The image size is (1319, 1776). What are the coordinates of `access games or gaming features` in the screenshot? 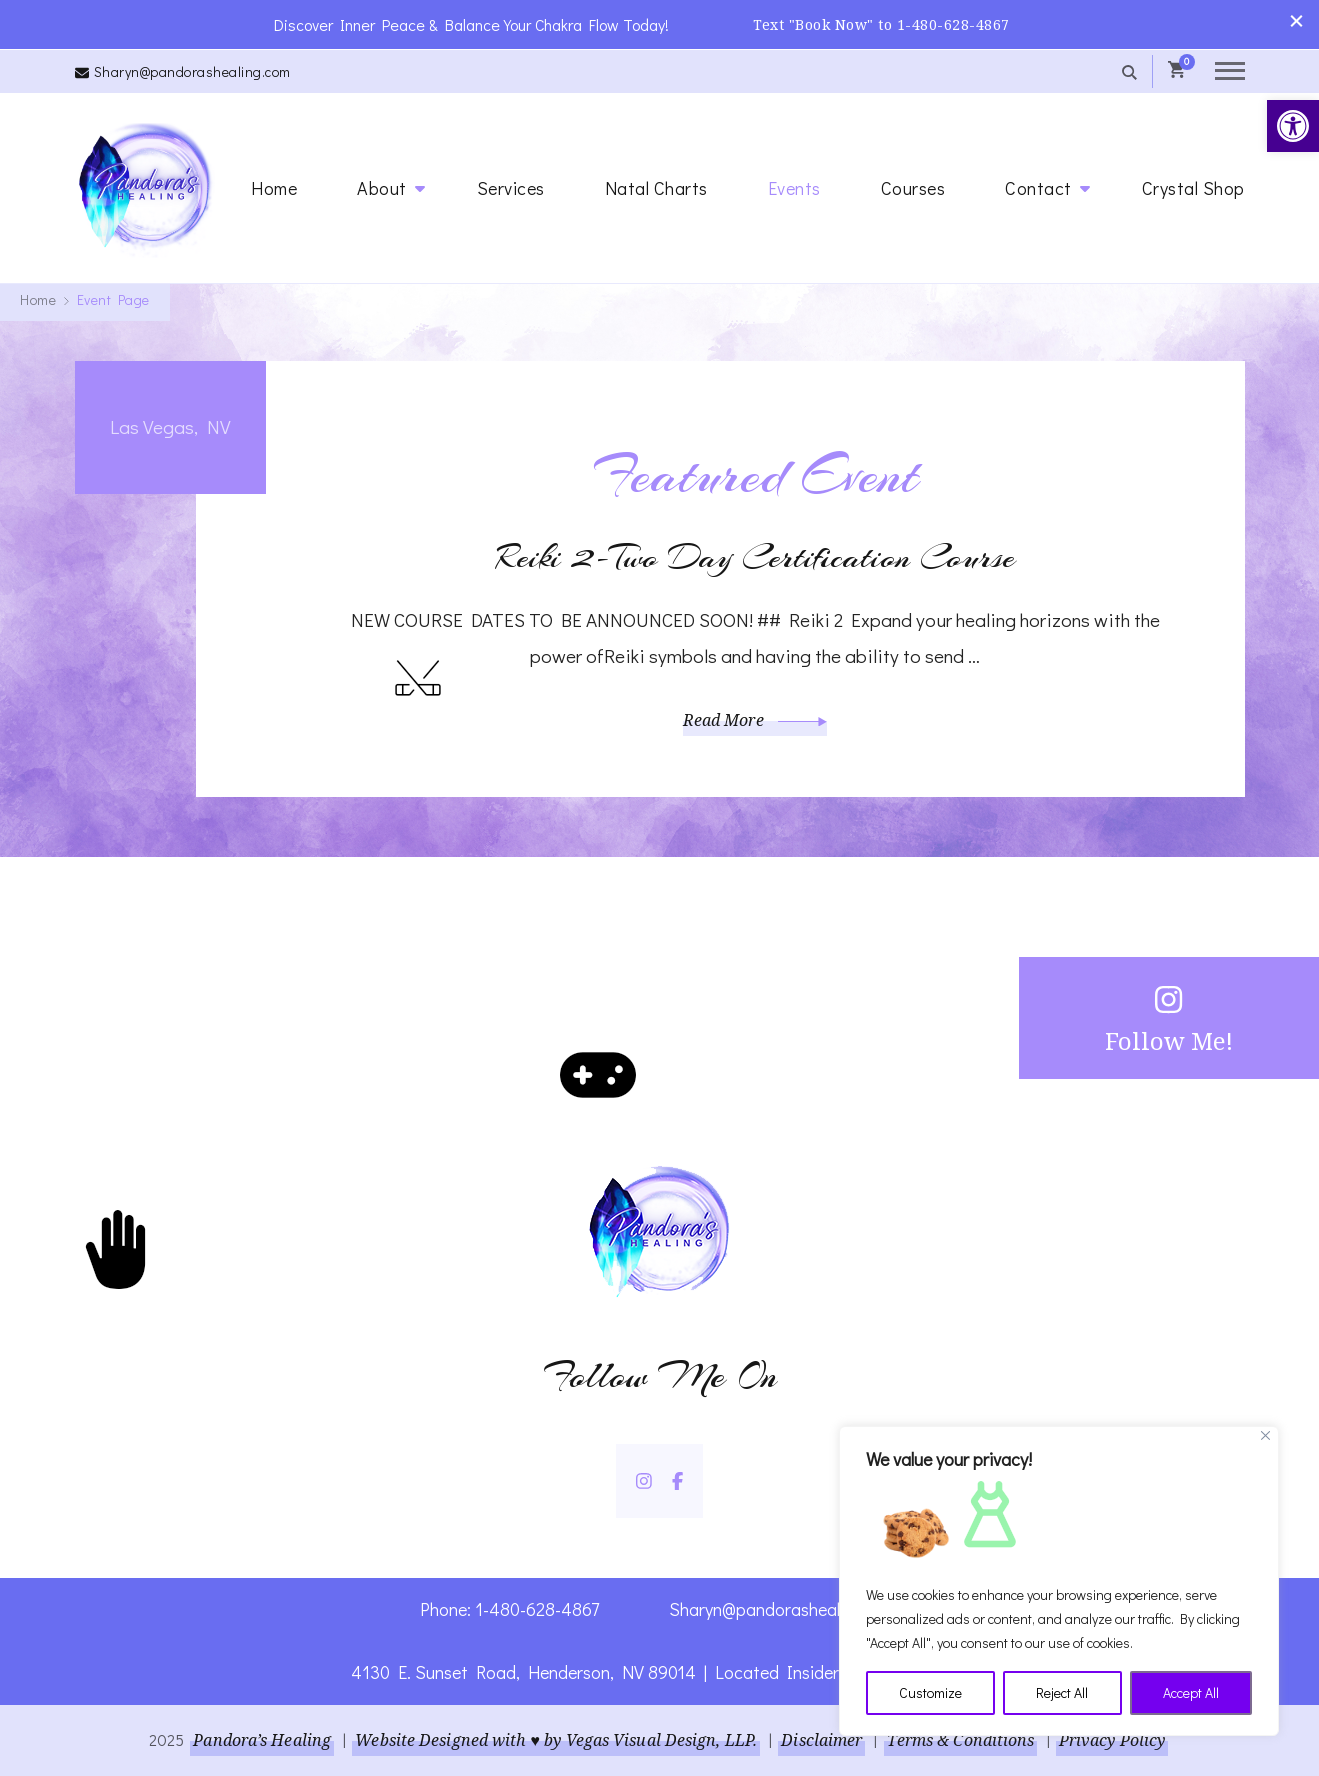 It's located at (598, 1075).